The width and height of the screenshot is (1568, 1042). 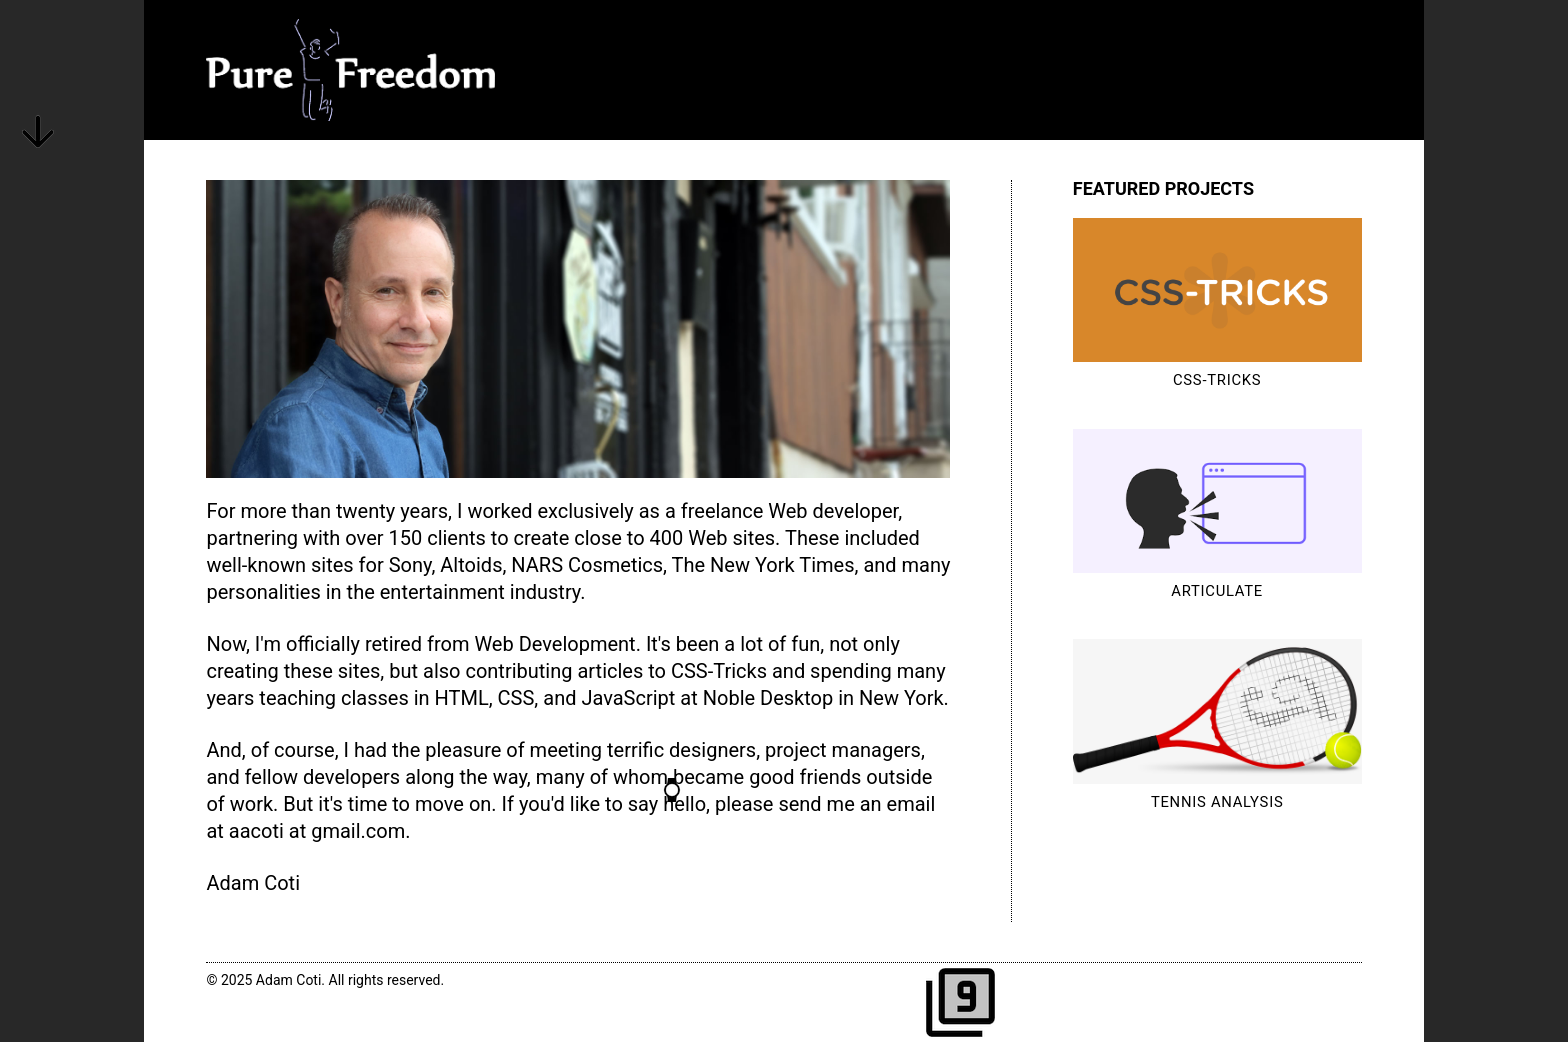 What do you see at coordinates (960, 1002) in the screenshot?
I see `indicates 9 items in a stack or collection` at bounding box center [960, 1002].